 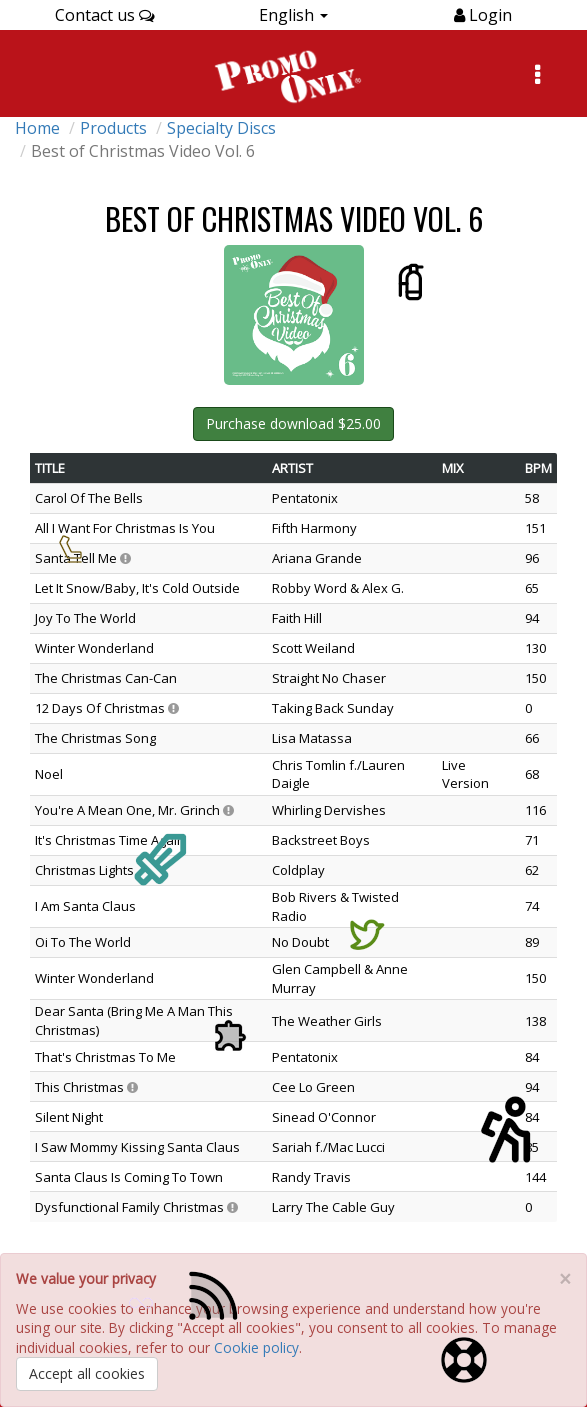 I want to click on share to twitter, so click(x=365, y=933).